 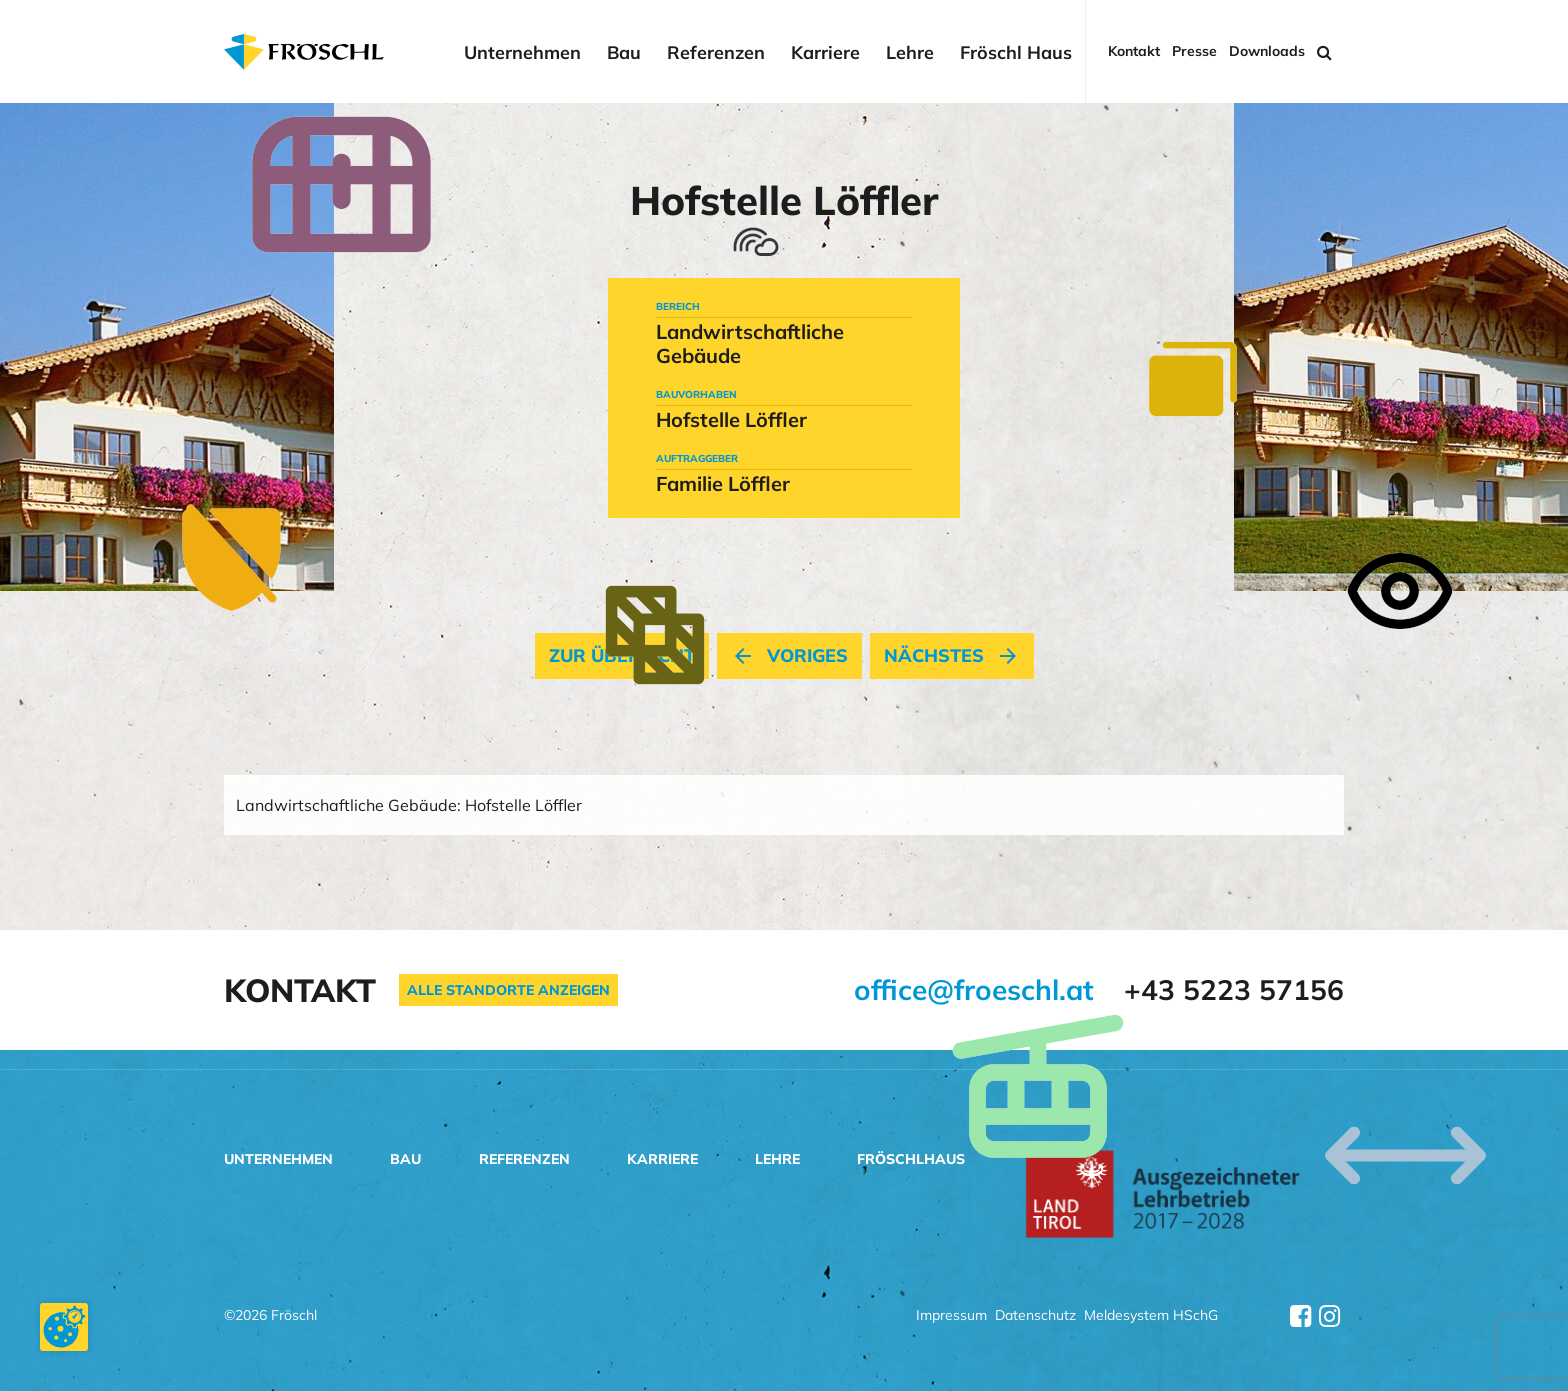 I want to click on access stored rewards or collectibles, so click(x=341, y=187).